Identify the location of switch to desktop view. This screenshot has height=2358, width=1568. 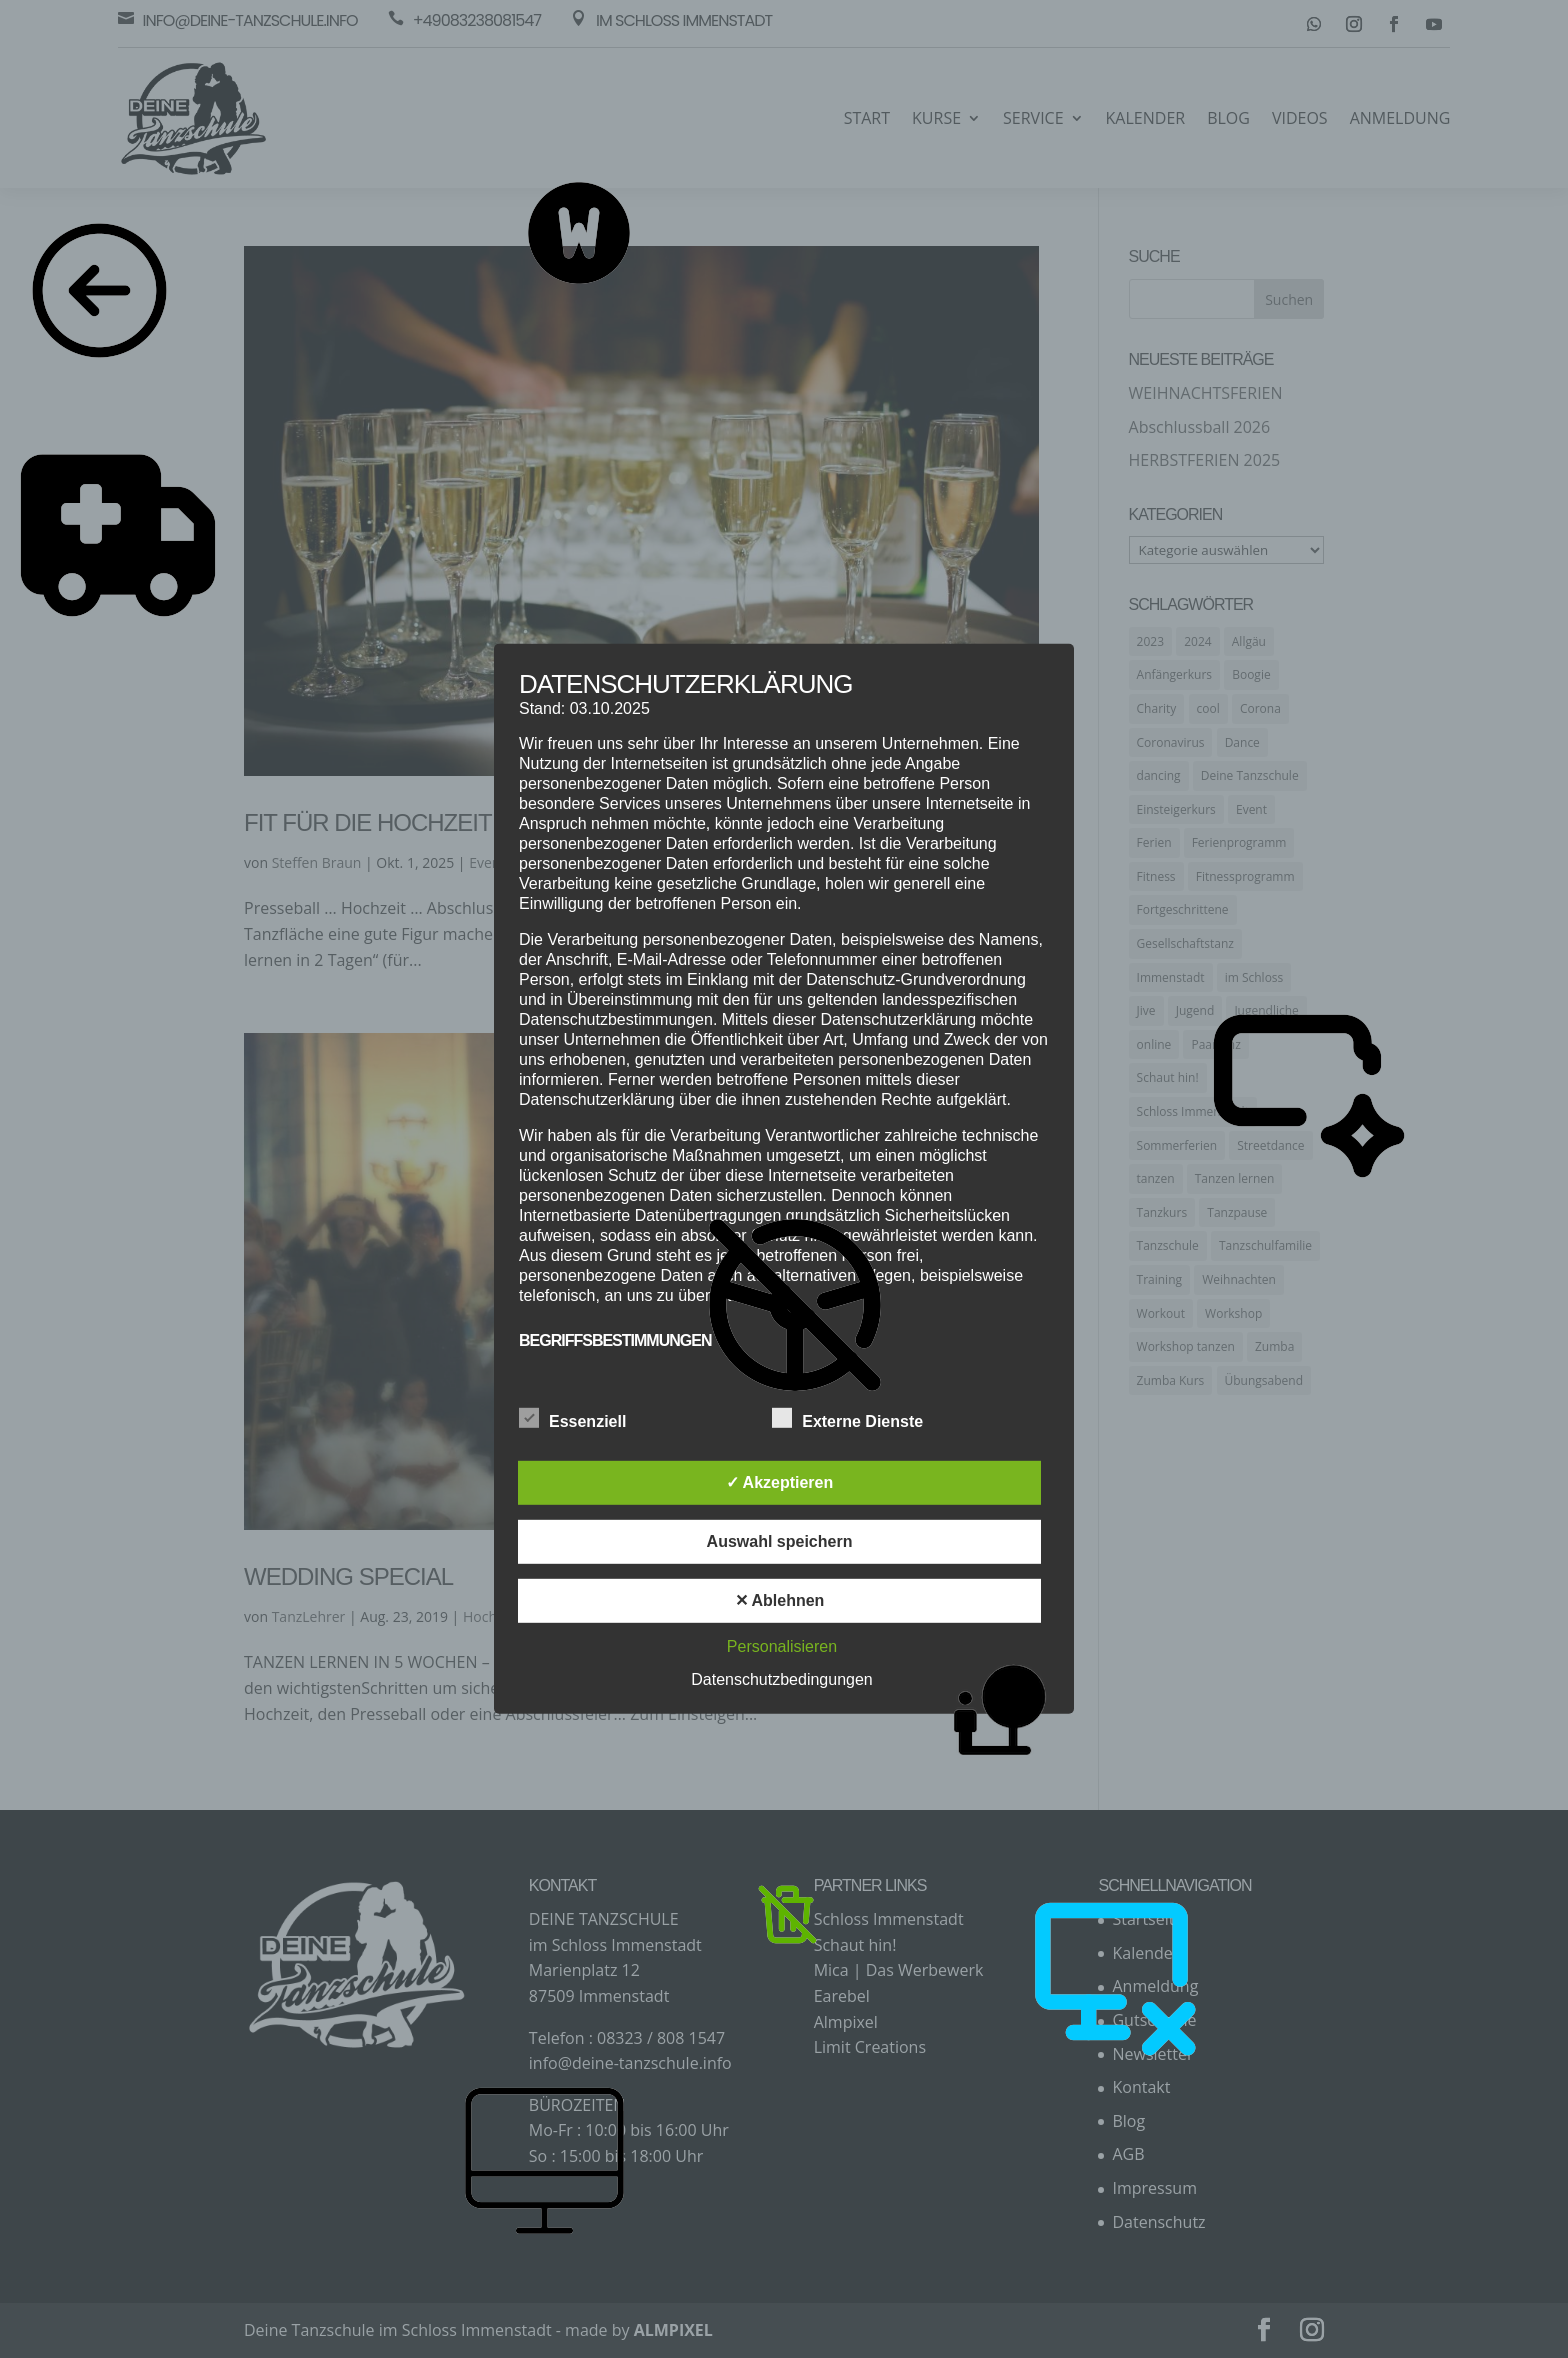
(544, 2154).